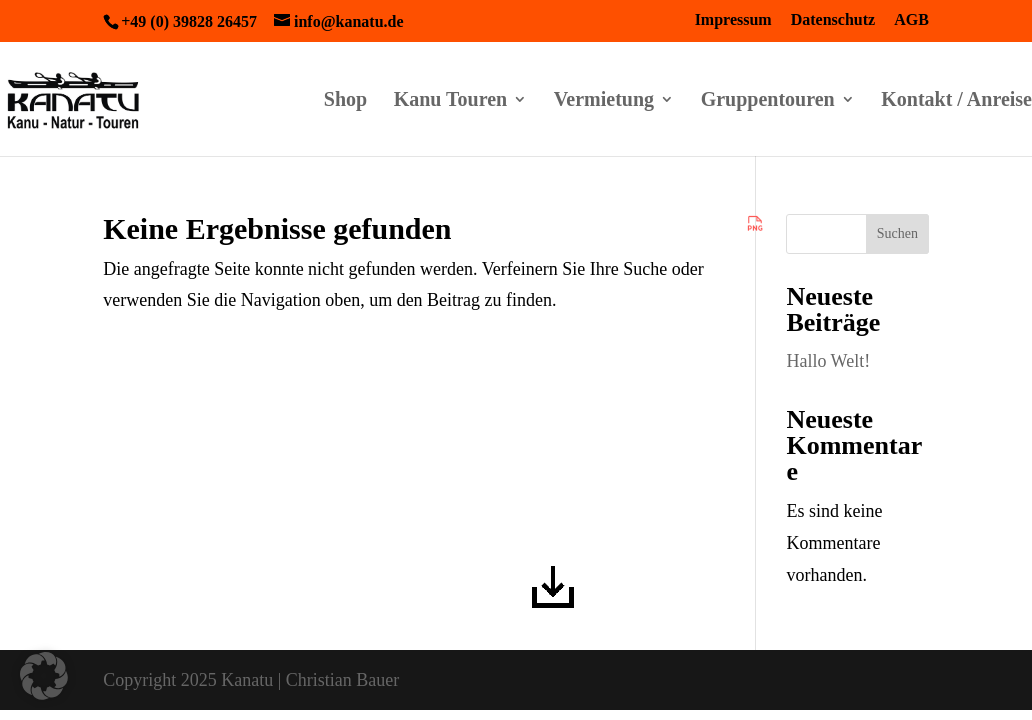 The width and height of the screenshot is (1032, 720). What do you see at coordinates (553, 587) in the screenshot?
I see `download file to device` at bounding box center [553, 587].